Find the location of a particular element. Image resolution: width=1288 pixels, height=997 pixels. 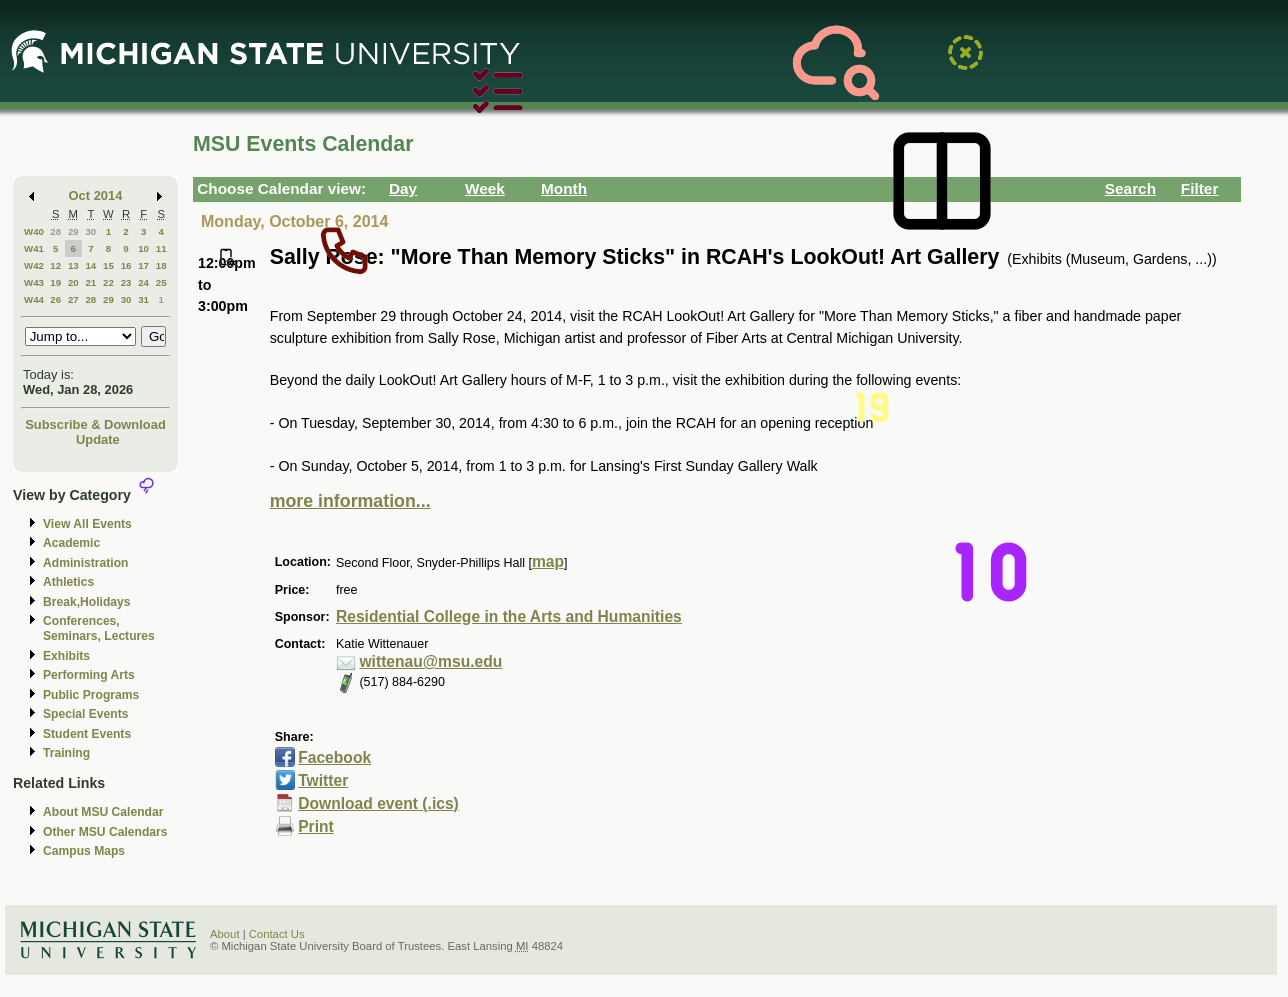

make a phone call is located at coordinates (345, 249).